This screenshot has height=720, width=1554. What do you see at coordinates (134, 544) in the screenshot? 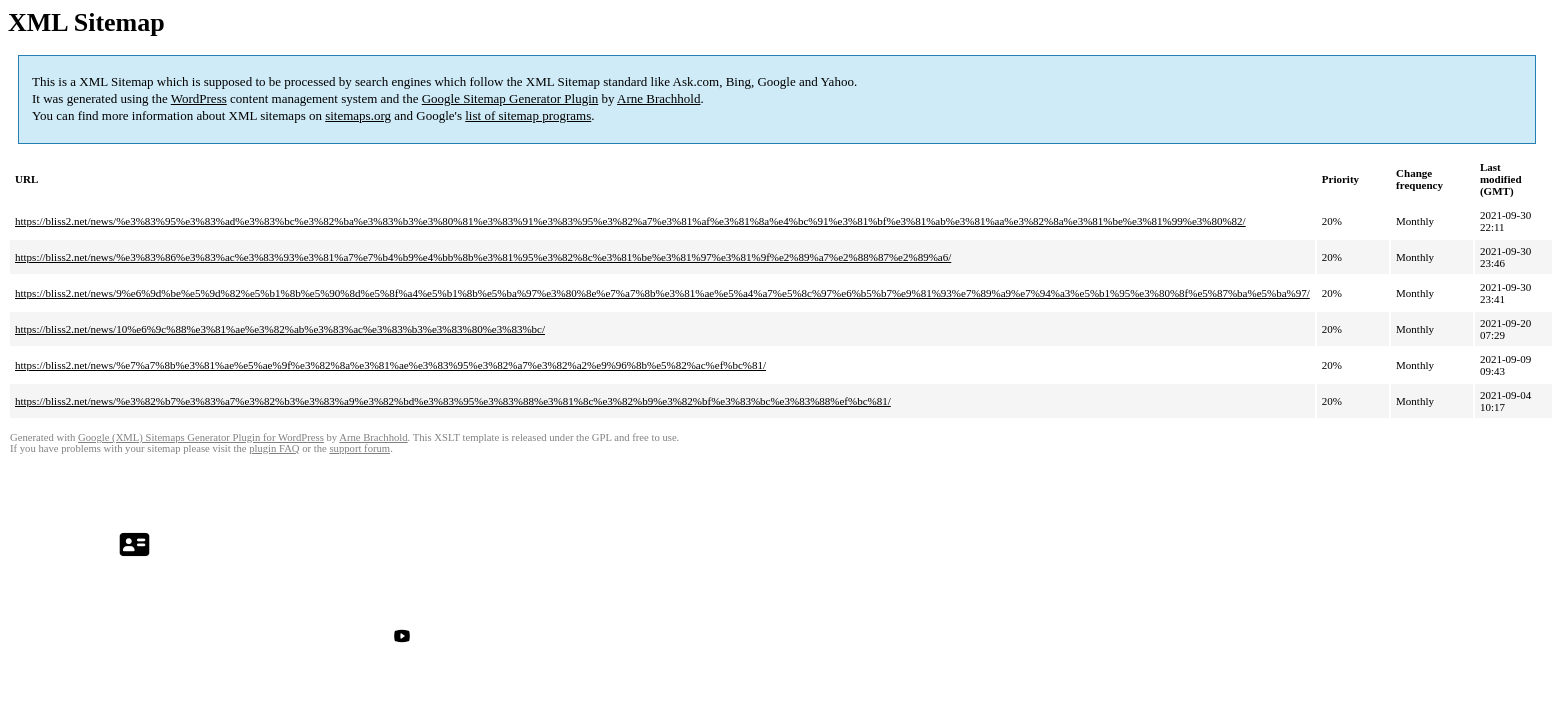
I see `view contact details` at bounding box center [134, 544].